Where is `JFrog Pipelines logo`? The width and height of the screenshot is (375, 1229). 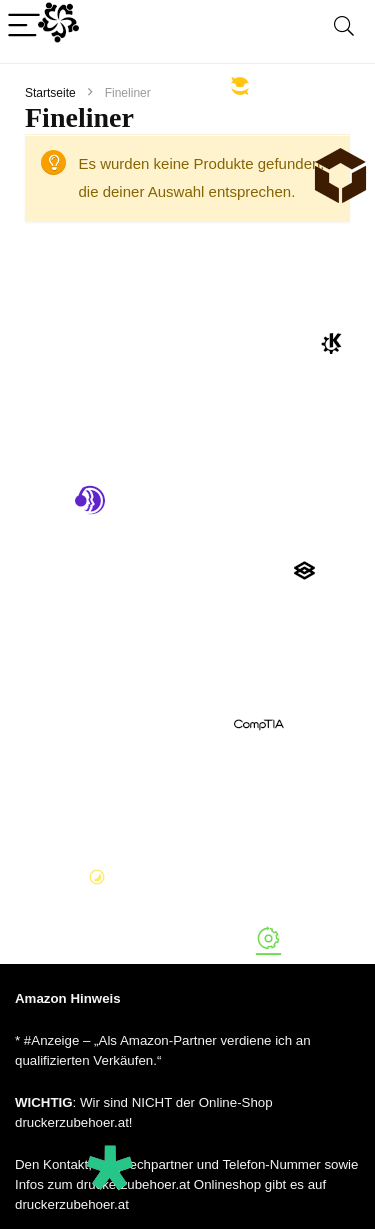 JFrog Pipelines logo is located at coordinates (268, 940).